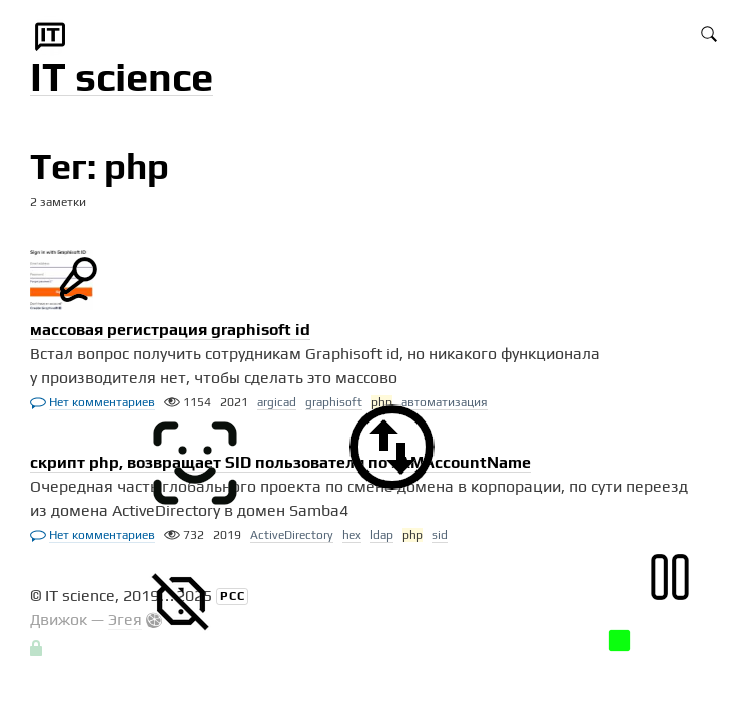  Describe the element at coordinates (181, 601) in the screenshot. I see `disable or turn off reporting` at that location.